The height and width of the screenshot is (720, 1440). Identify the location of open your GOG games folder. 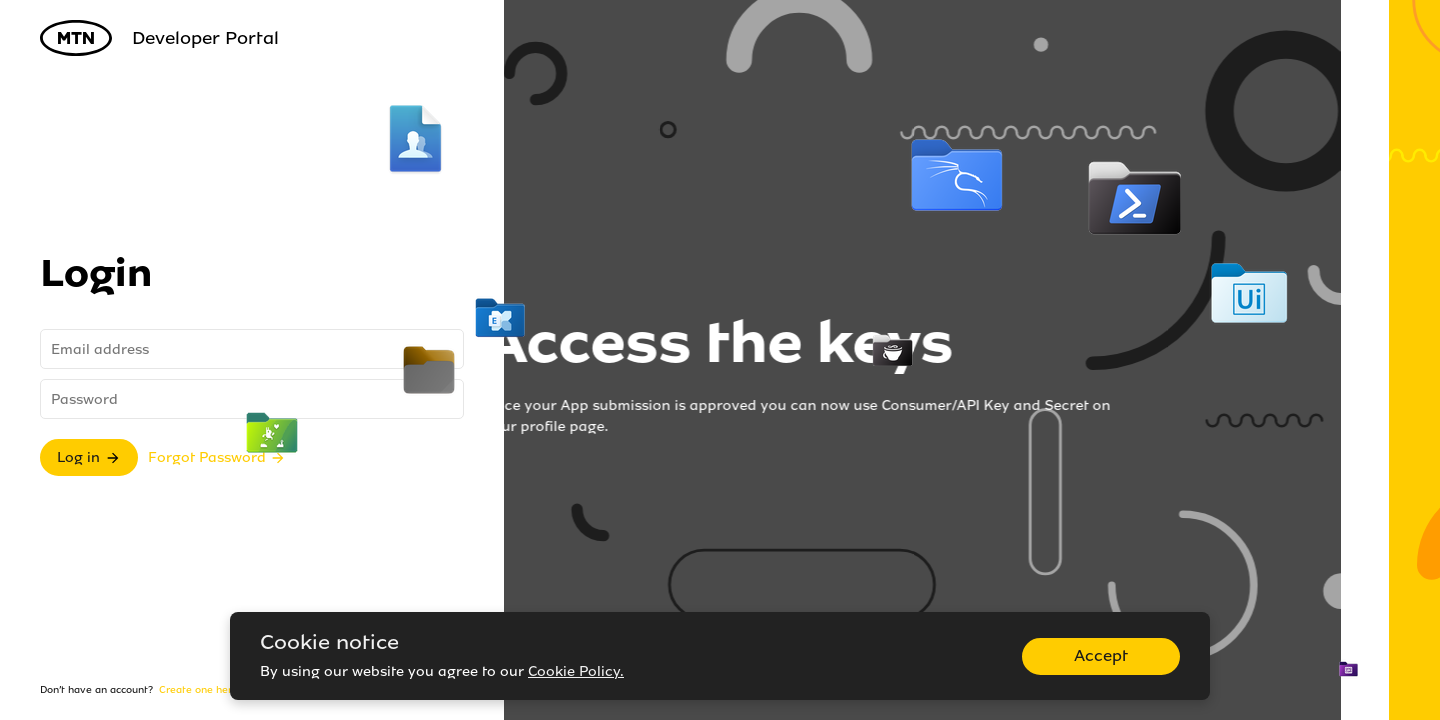
(1348, 669).